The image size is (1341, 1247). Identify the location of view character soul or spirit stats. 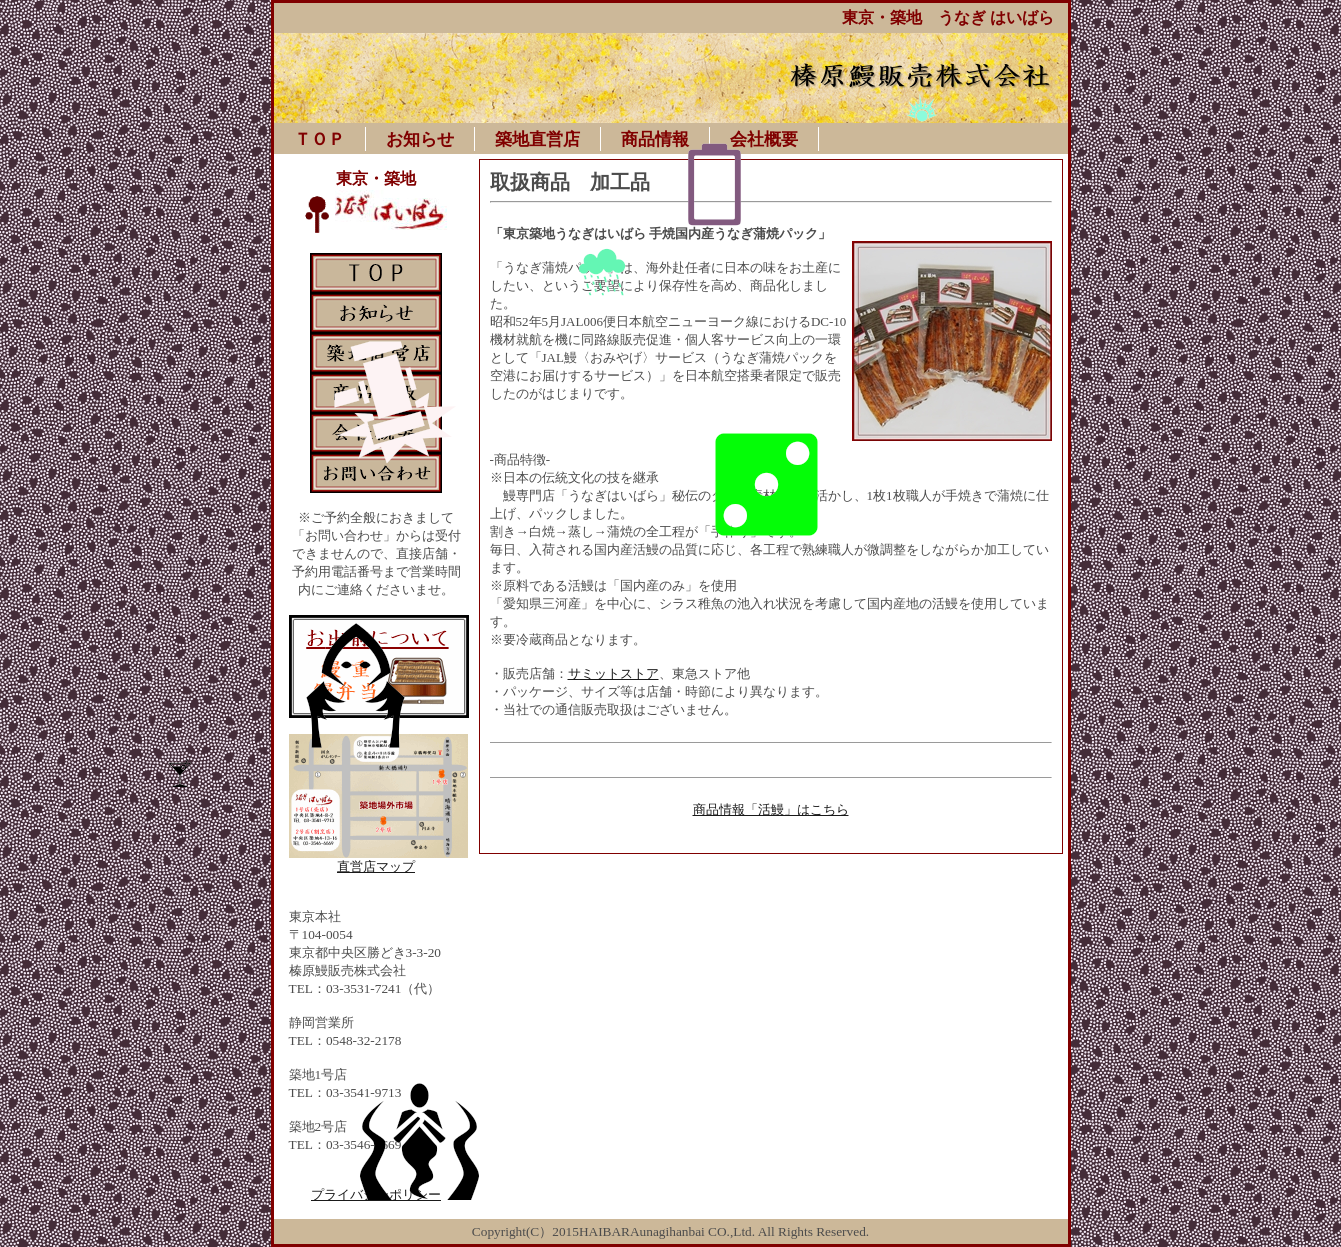
(419, 1140).